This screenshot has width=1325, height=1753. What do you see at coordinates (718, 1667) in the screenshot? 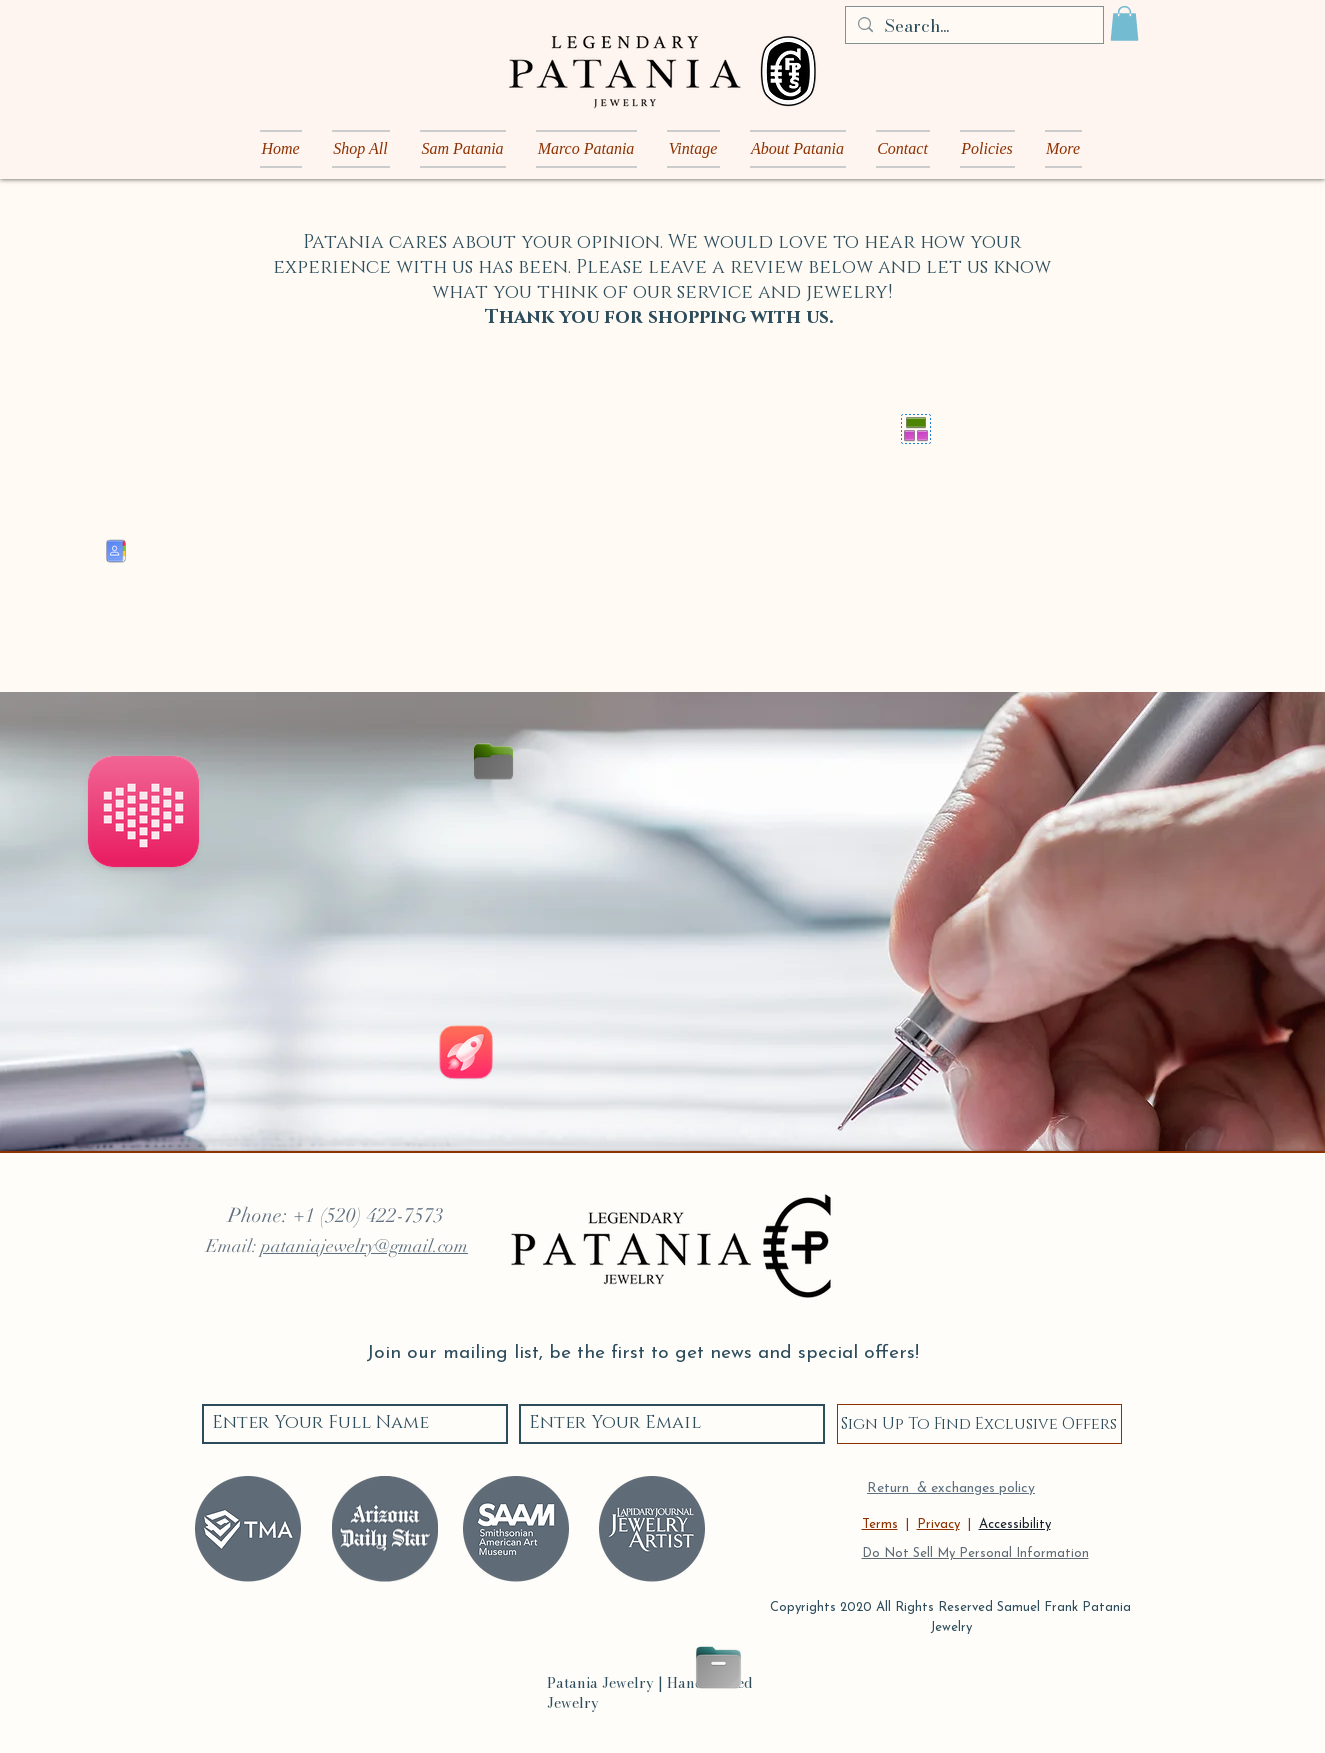
I see `open the file manager application` at bounding box center [718, 1667].